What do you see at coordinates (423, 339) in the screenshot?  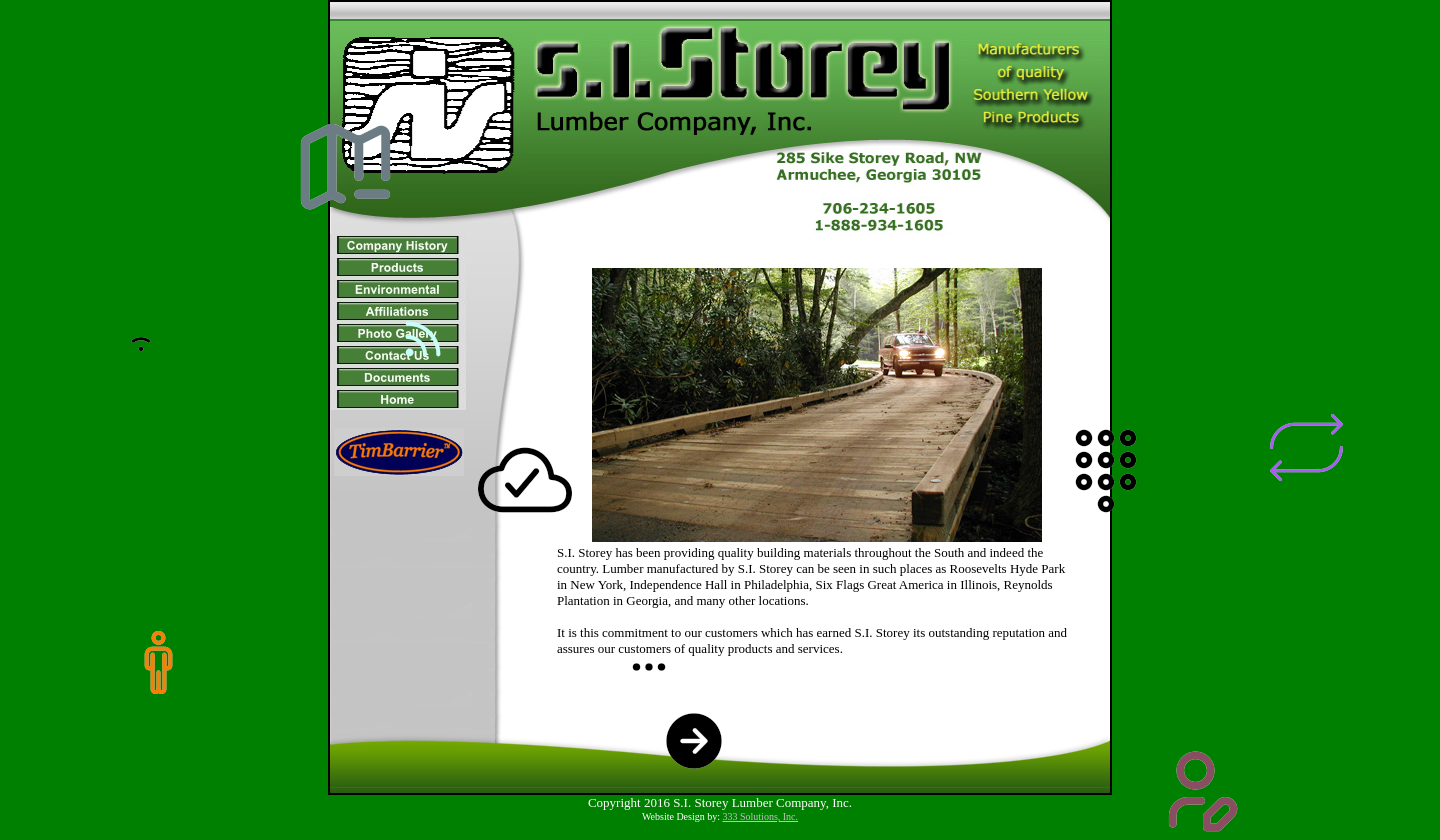 I see `subscribe to RSS feed` at bounding box center [423, 339].